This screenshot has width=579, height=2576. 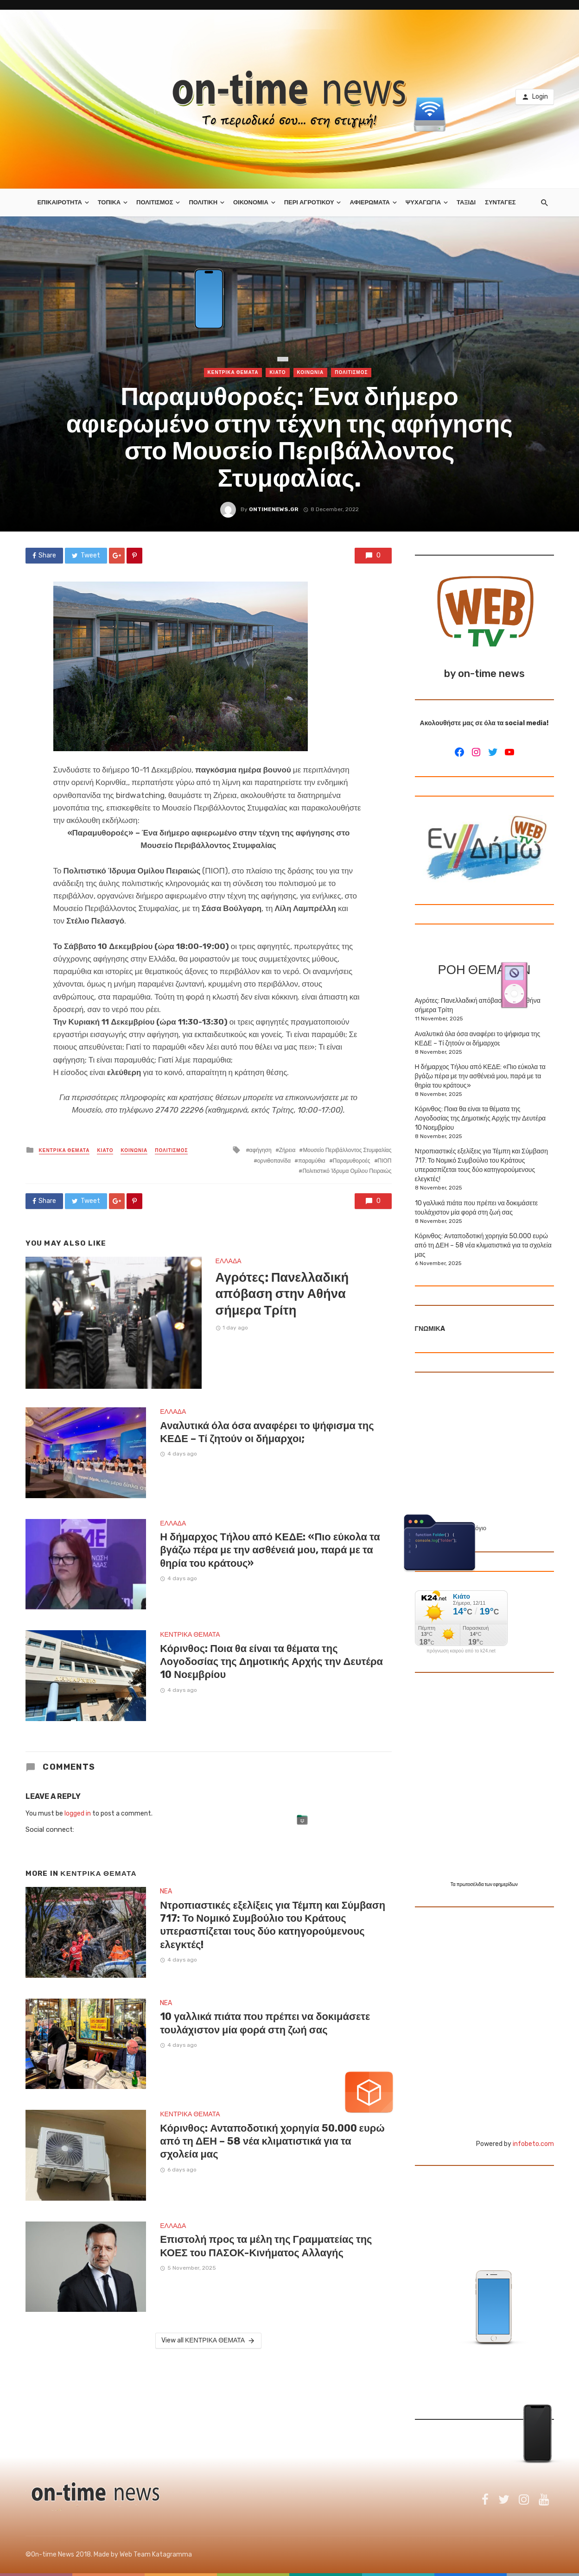 What do you see at coordinates (209, 300) in the screenshot?
I see `iPhone 15 Pro device icon` at bounding box center [209, 300].